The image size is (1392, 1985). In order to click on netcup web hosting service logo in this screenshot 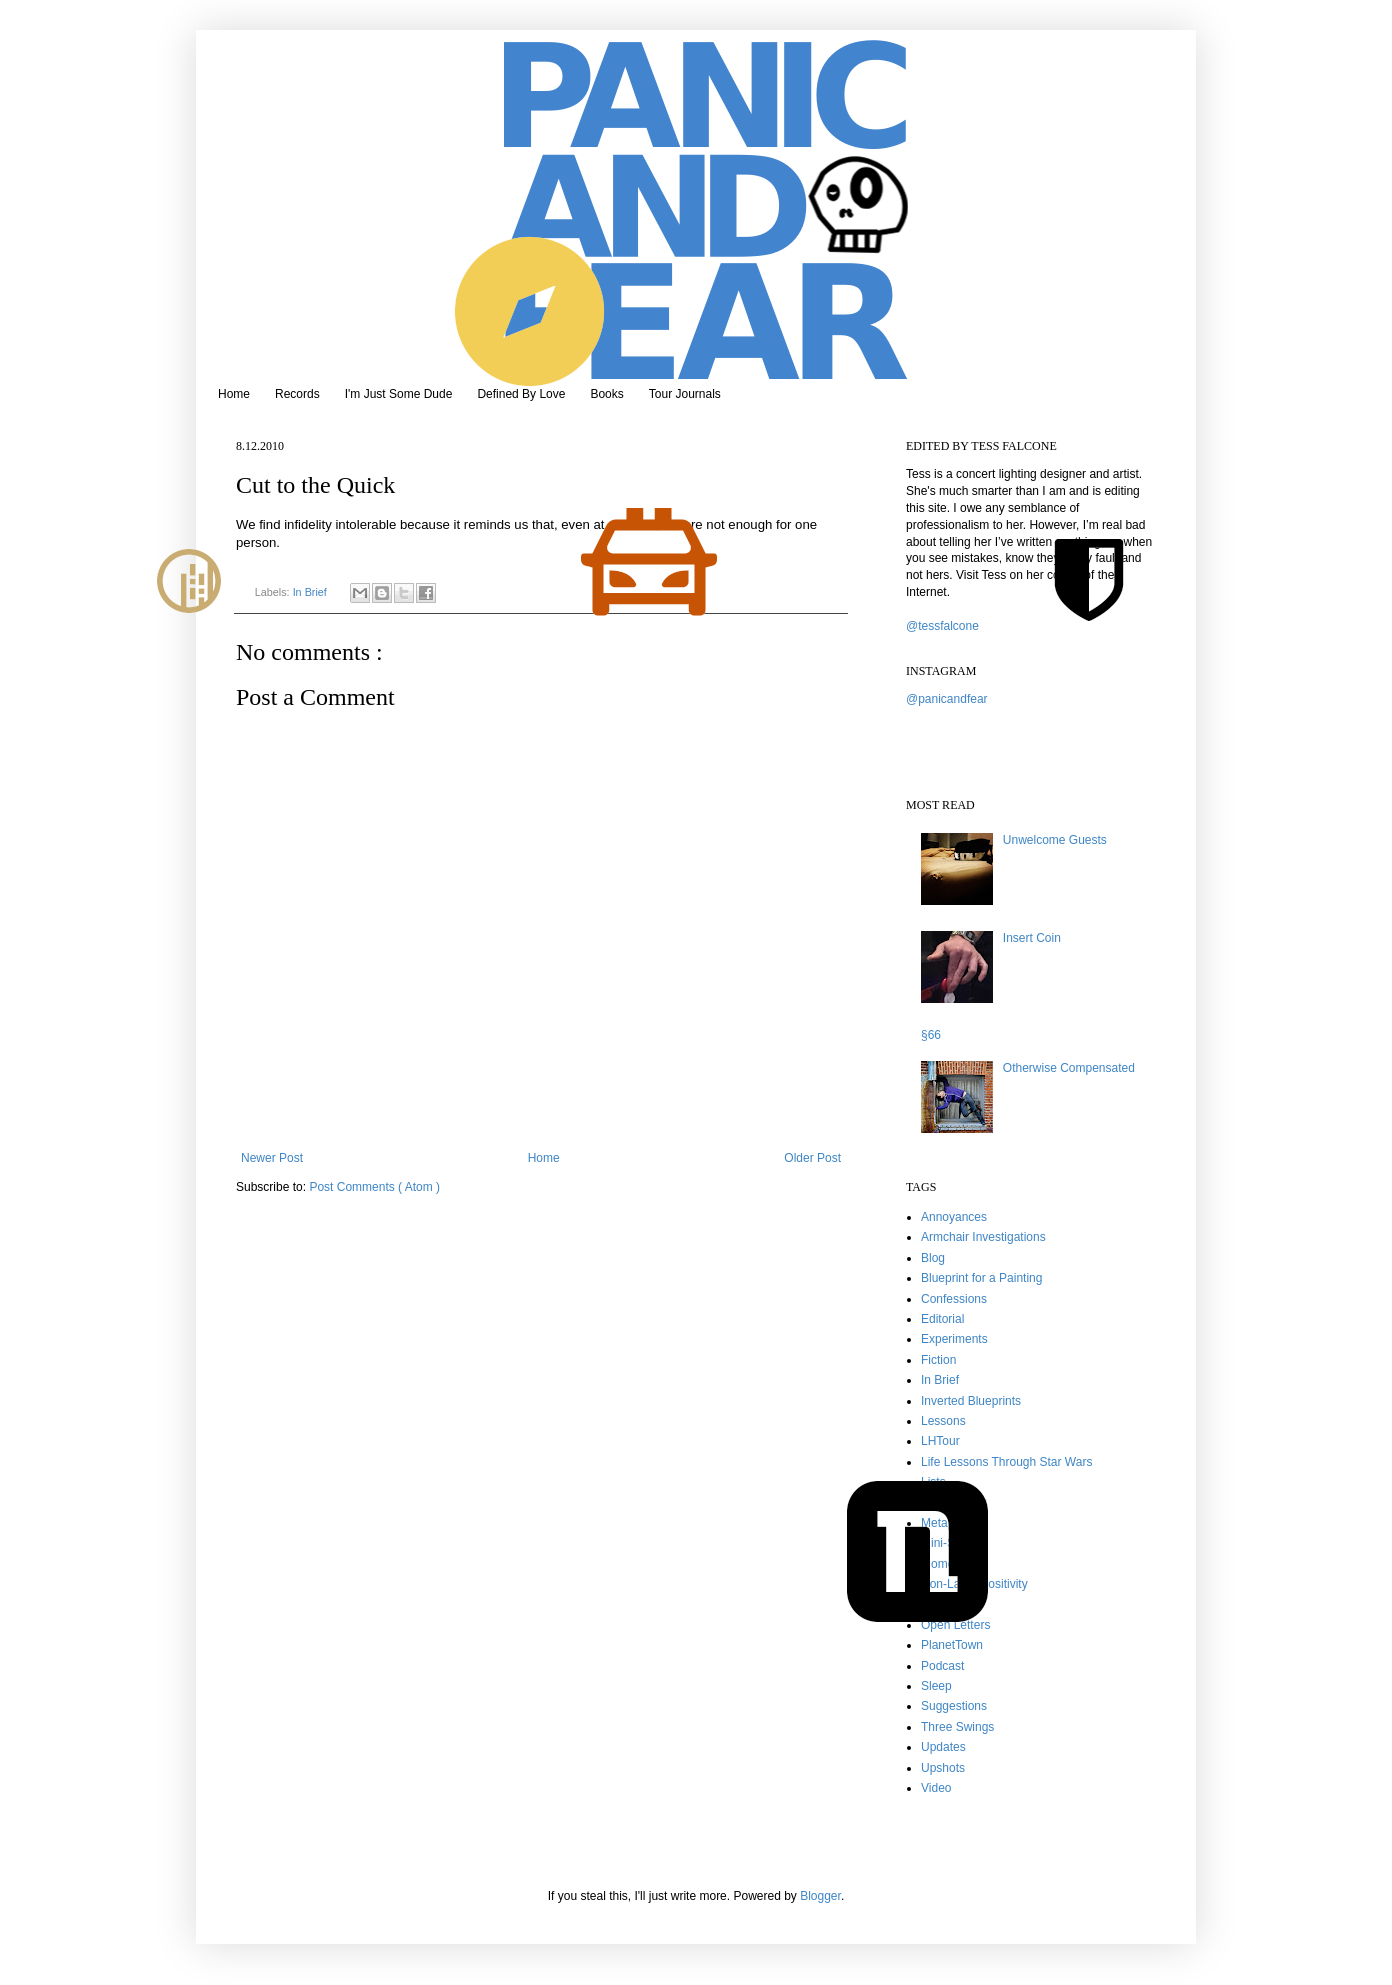, I will do `click(917, 1551)`.